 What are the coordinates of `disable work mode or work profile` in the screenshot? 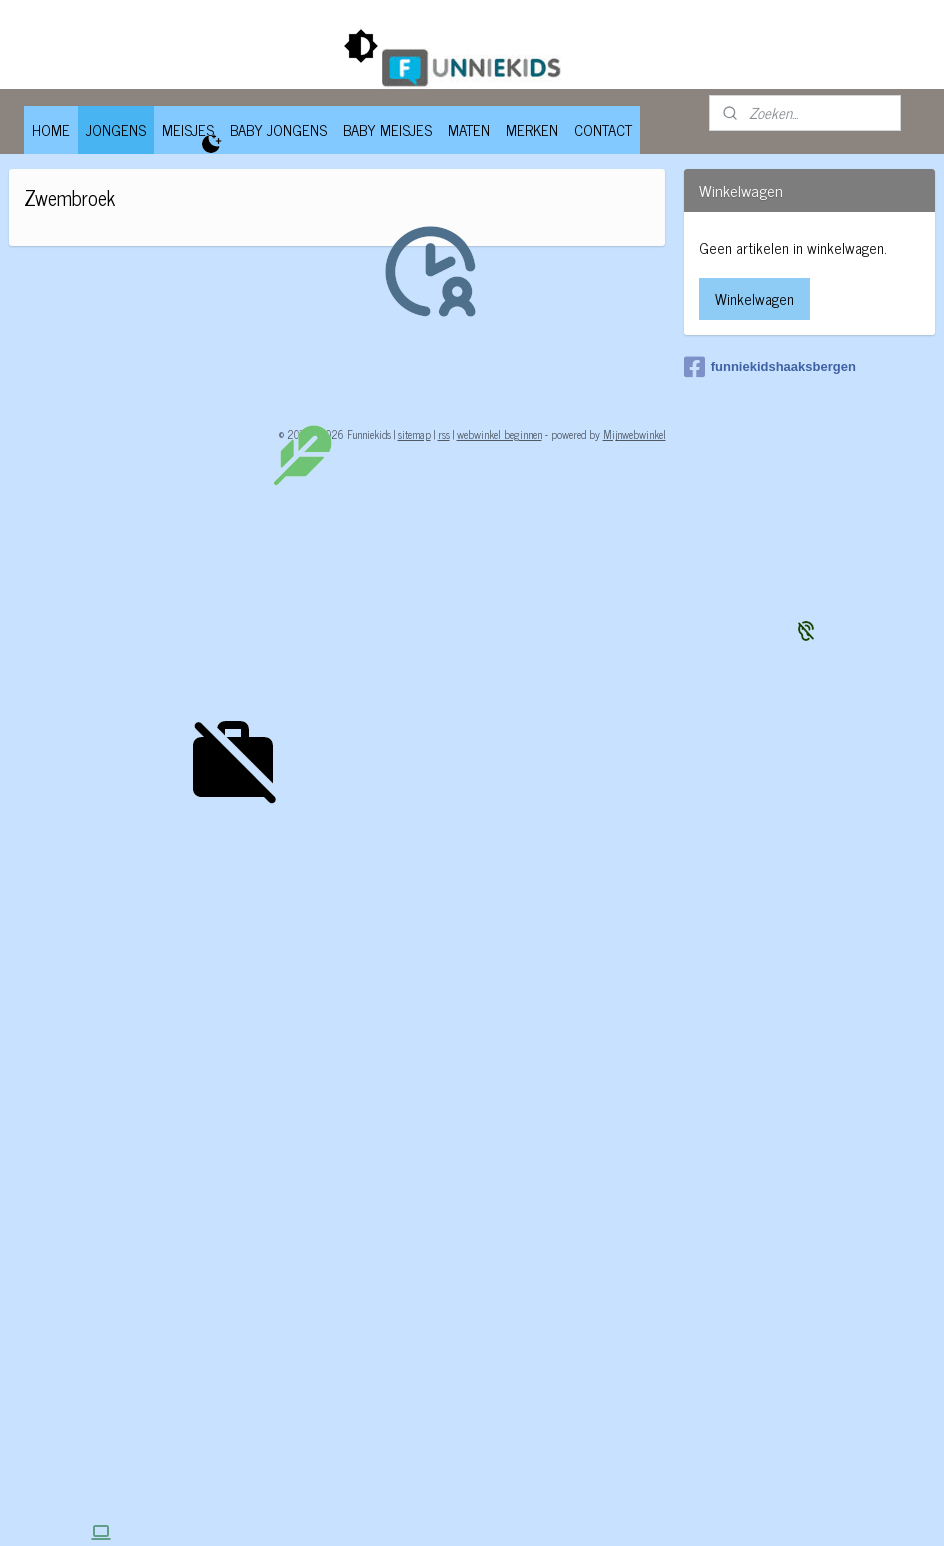 It's located at (233, 761).